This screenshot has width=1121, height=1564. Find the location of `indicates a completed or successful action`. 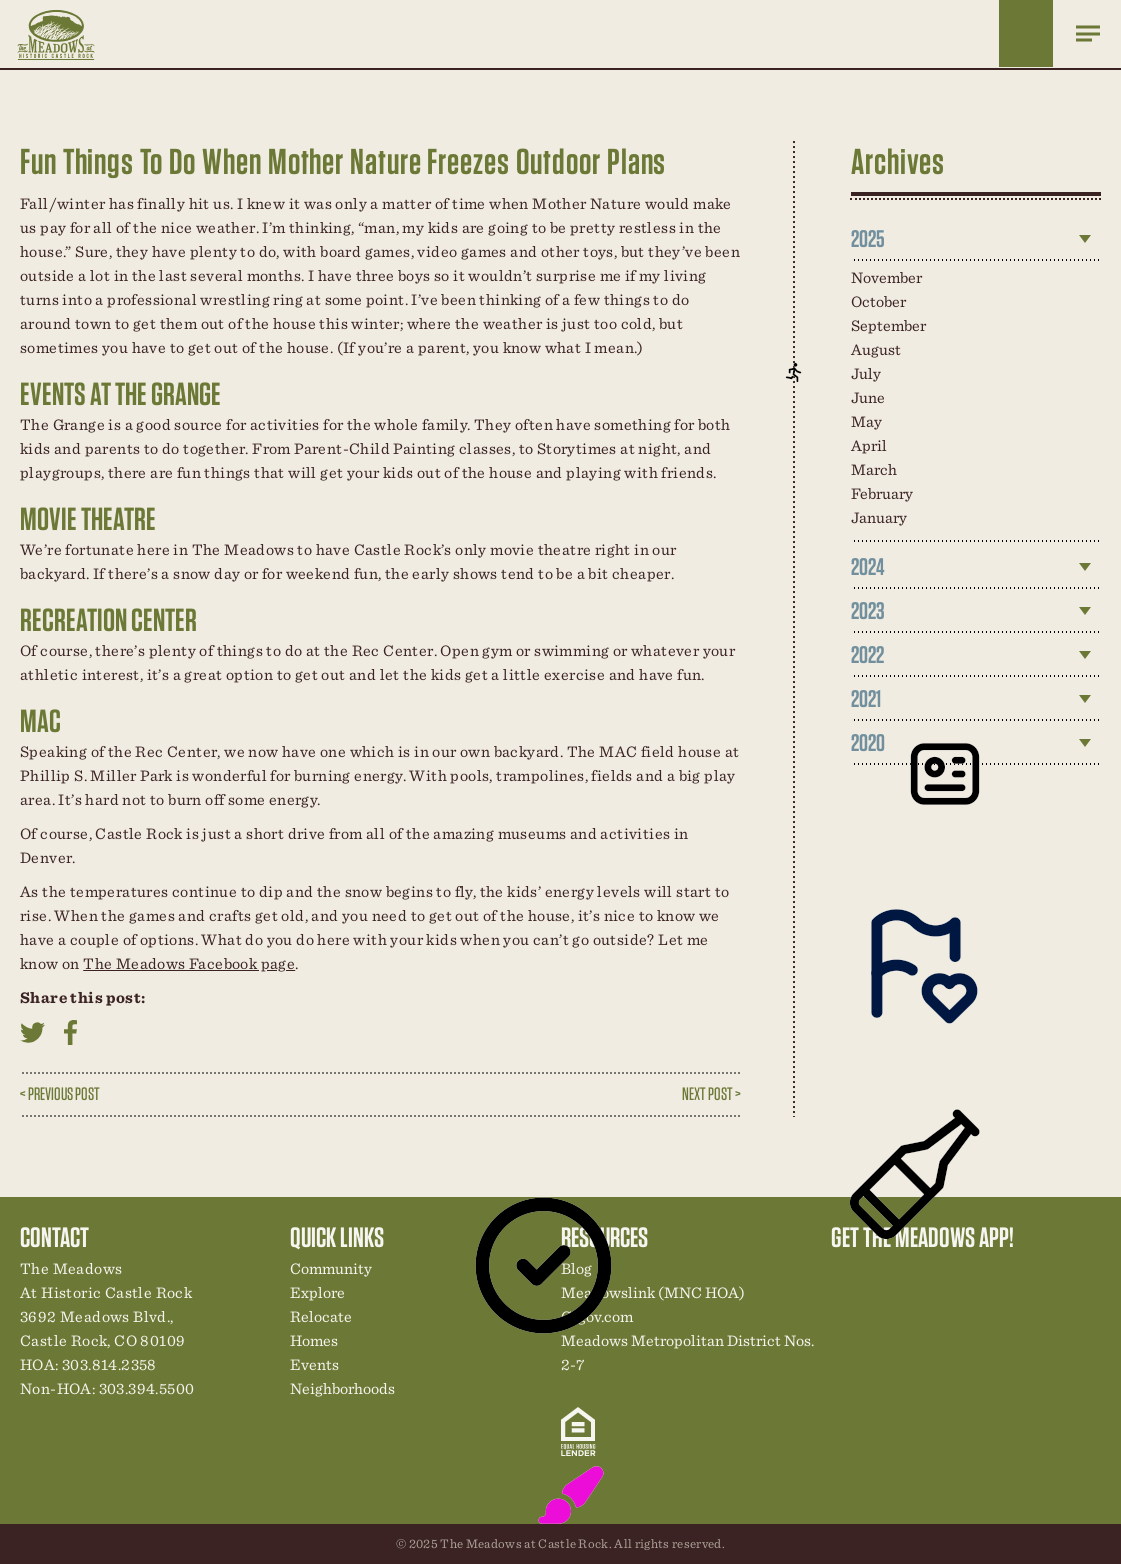

indicates a completed or successful action is located at coordinates (543, 1265).